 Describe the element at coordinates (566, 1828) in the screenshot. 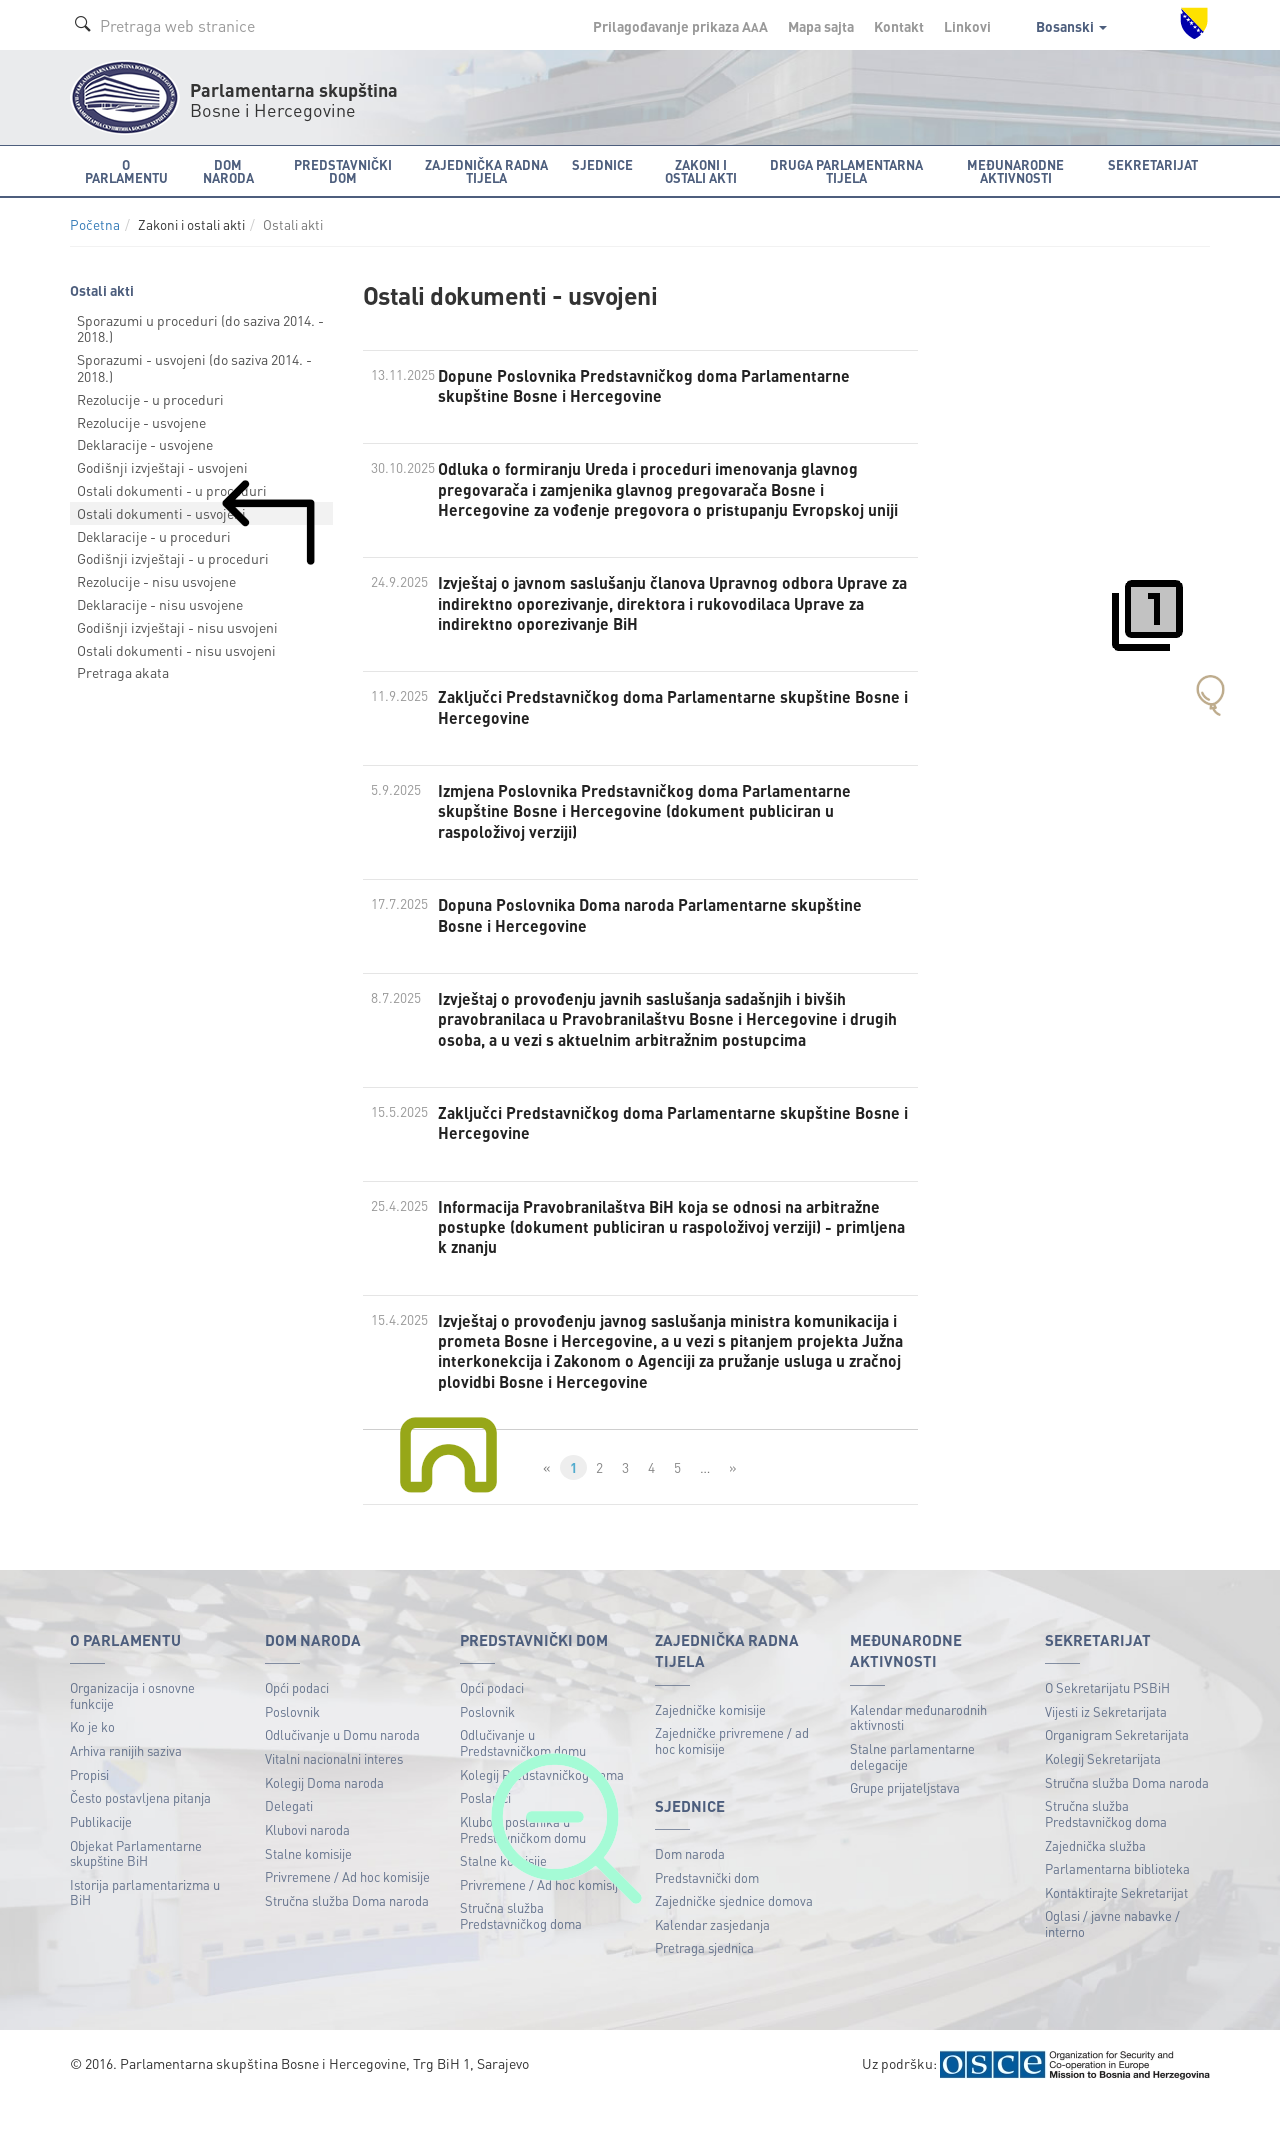

I see `zoom out` at that location.